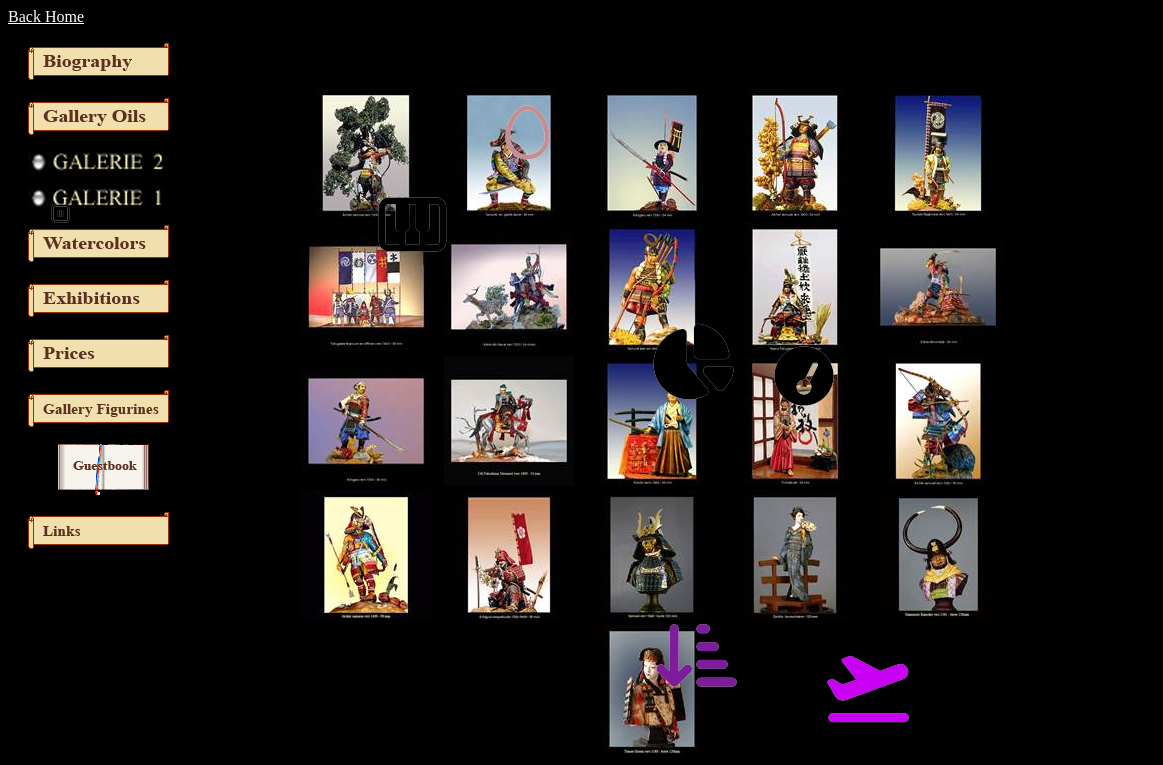  Describe the element at coordinates (412, 224) in the screenshot. I see `open piano or keyboard instrument app` at that location.